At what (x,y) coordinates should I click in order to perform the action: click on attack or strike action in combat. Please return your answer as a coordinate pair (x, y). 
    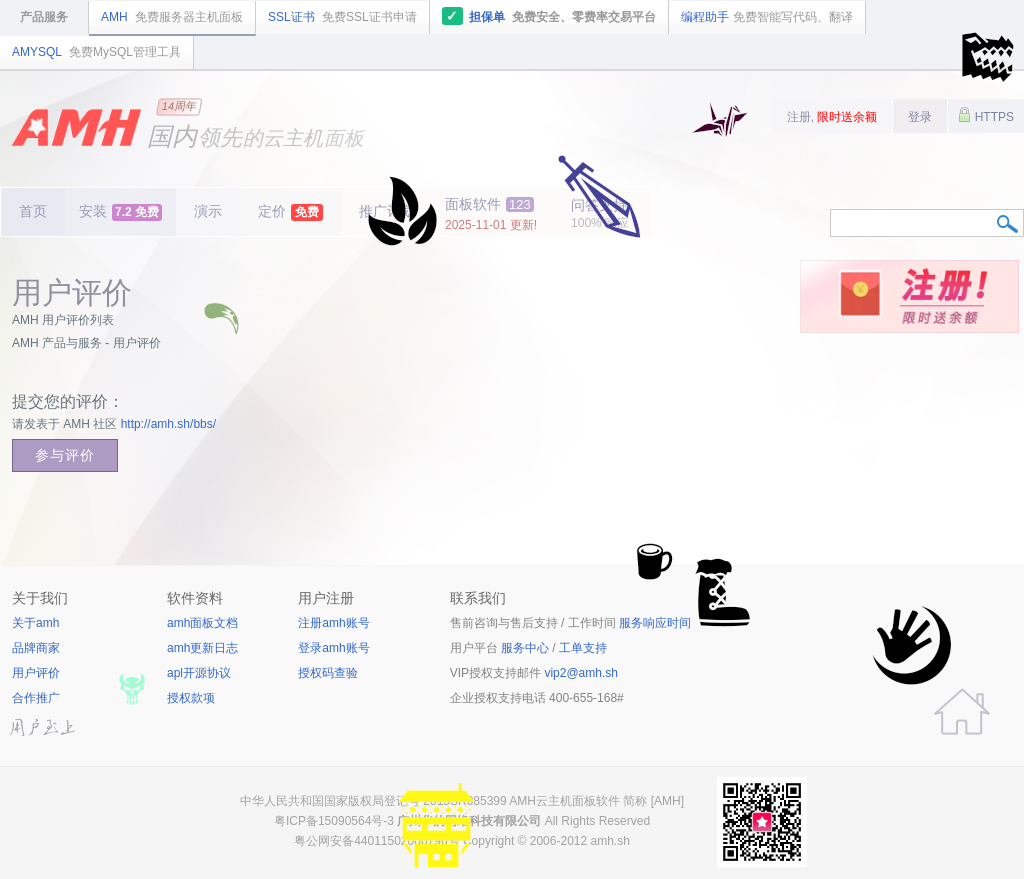
    Looking at the image, I should click on (599, 196).